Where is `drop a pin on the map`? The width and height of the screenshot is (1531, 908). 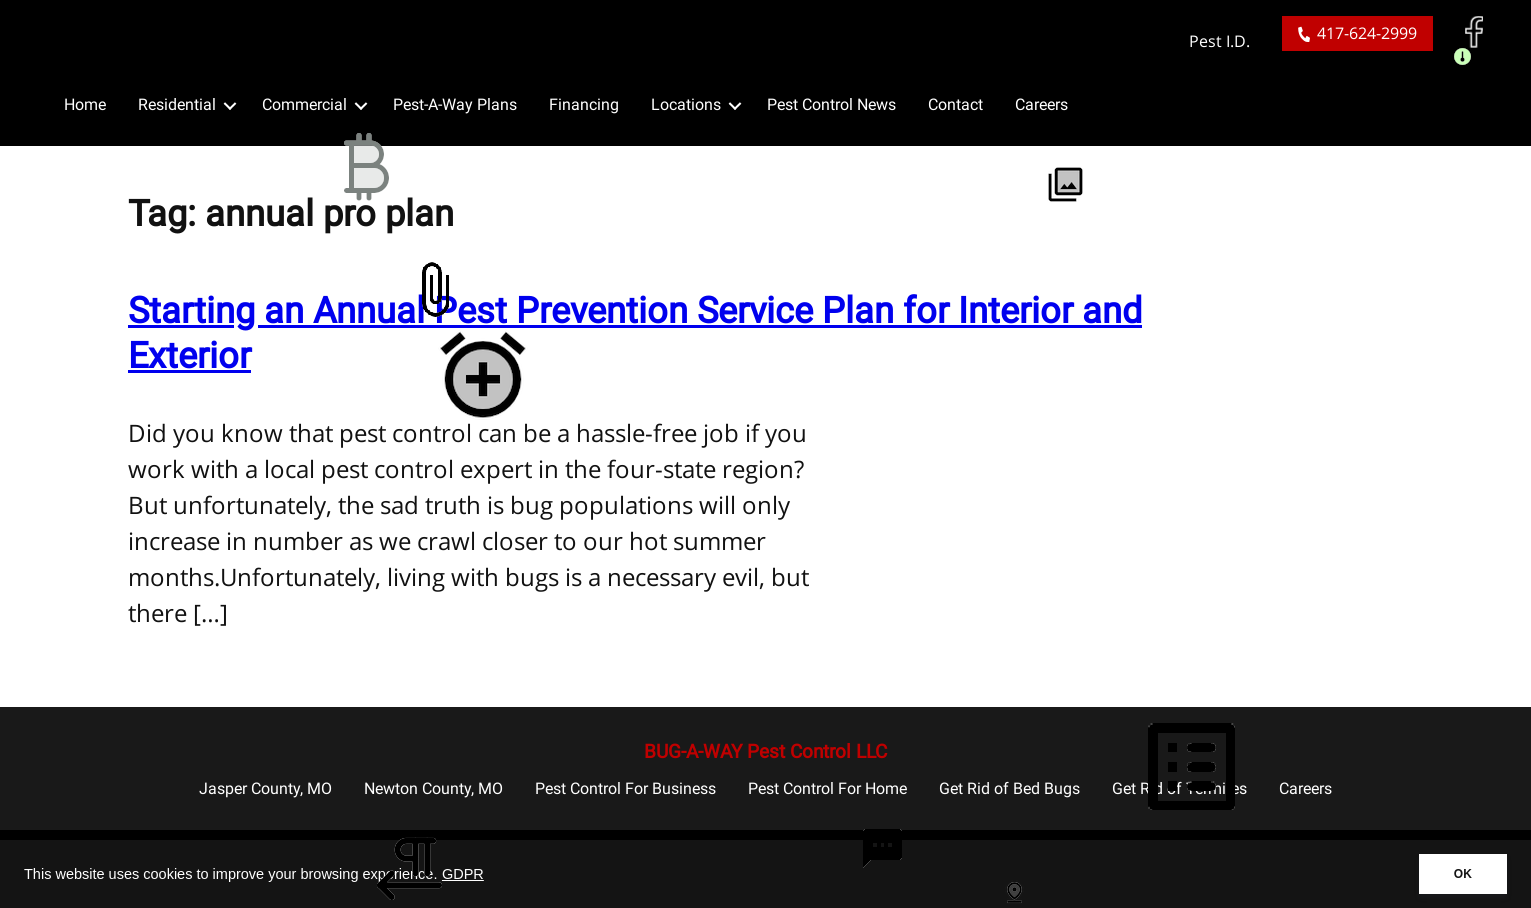
drop a pin on the map is located at coordinates (1014, 892).